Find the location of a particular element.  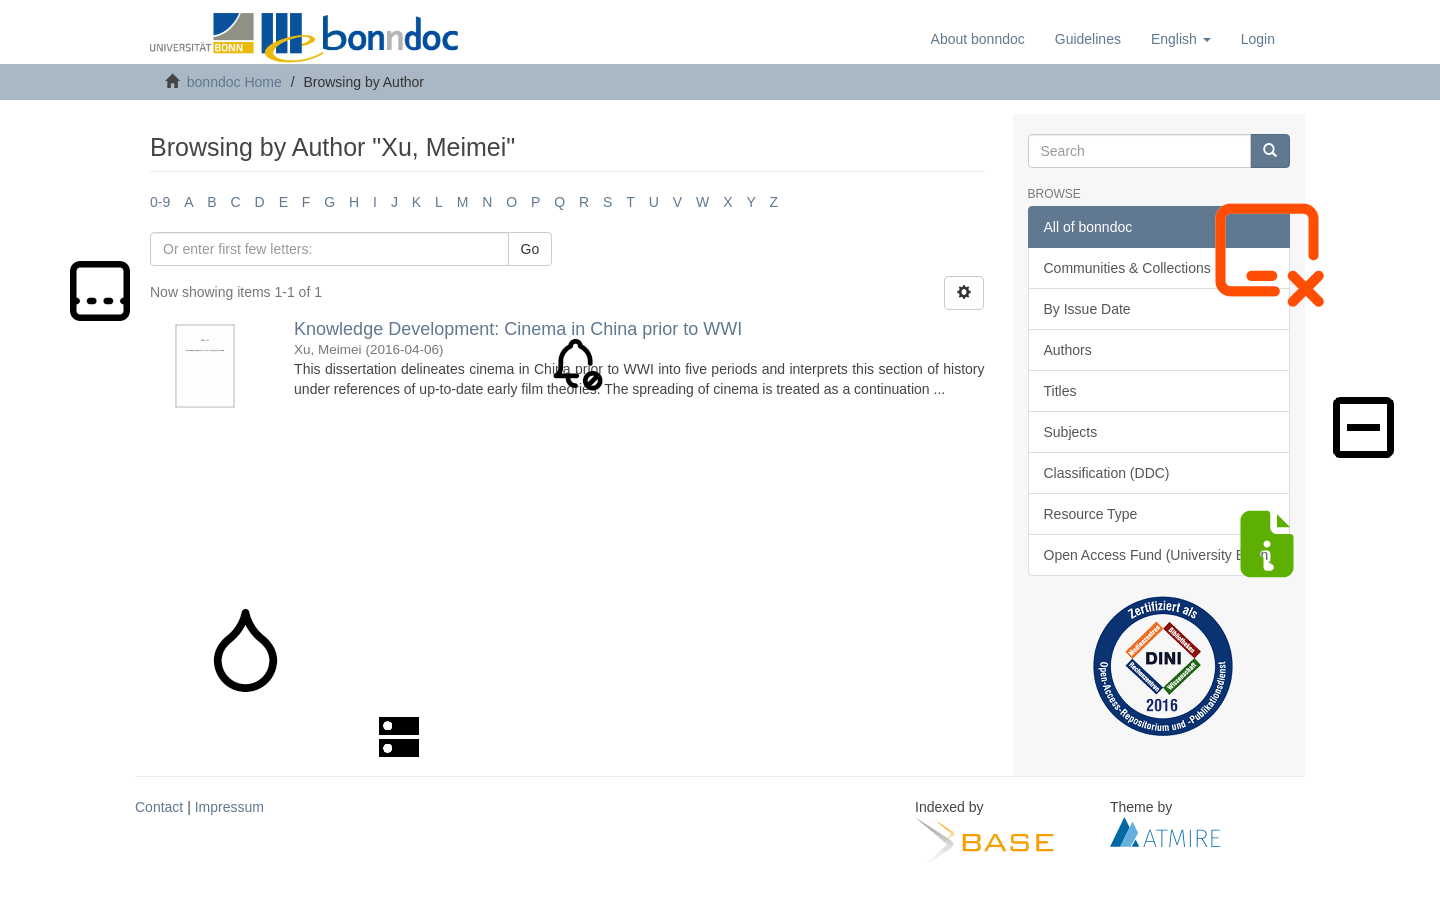

access server or DNS settings is located at coordinates (399, 737).